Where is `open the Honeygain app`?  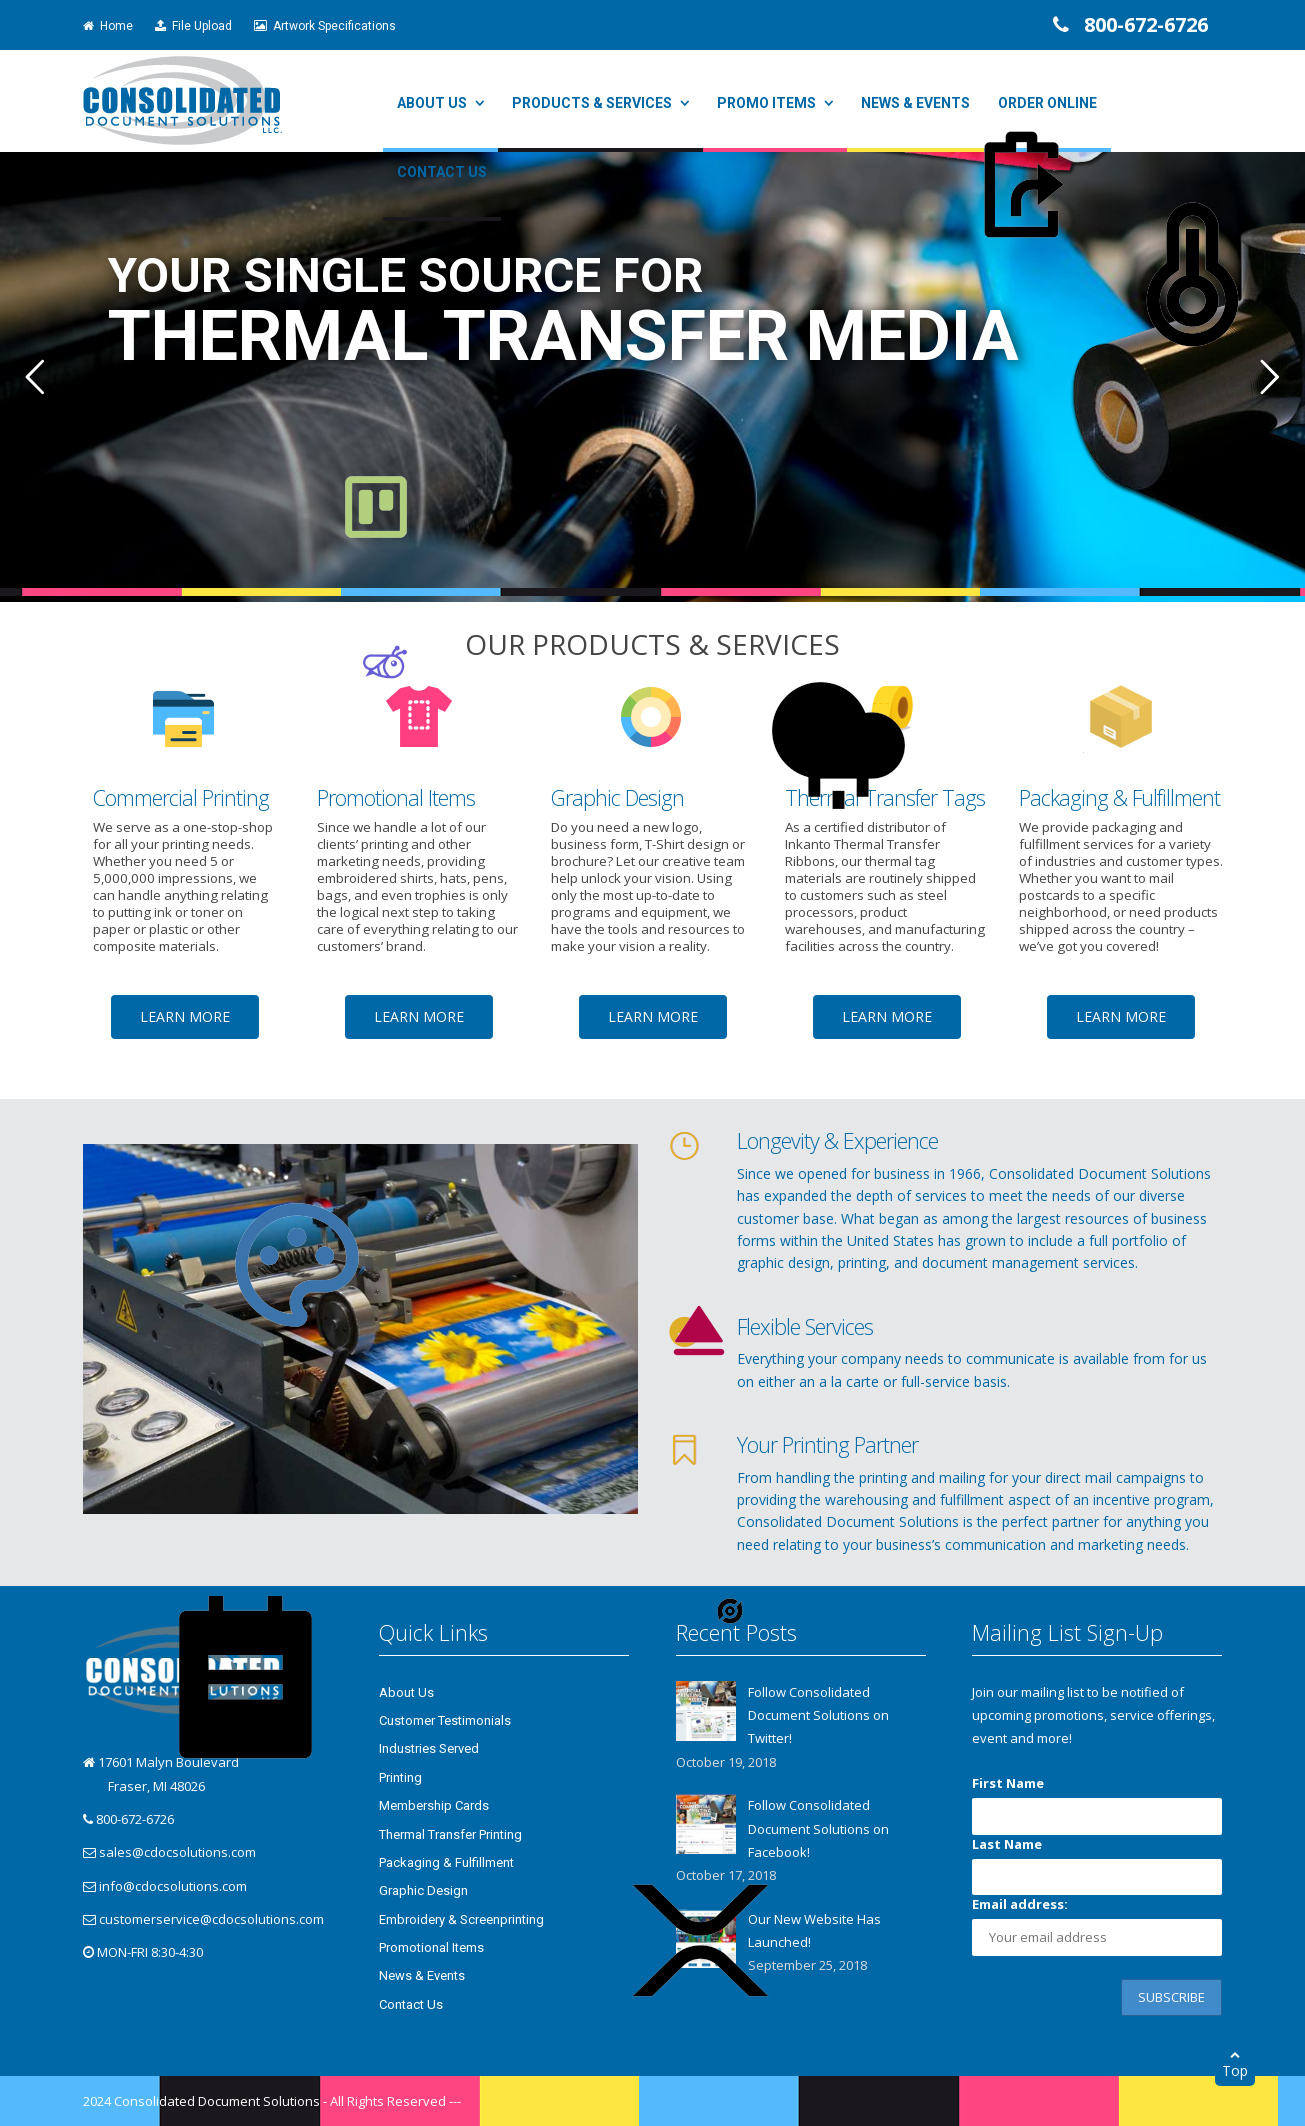
open the Honeygain app is located at coordinates (385, 662).